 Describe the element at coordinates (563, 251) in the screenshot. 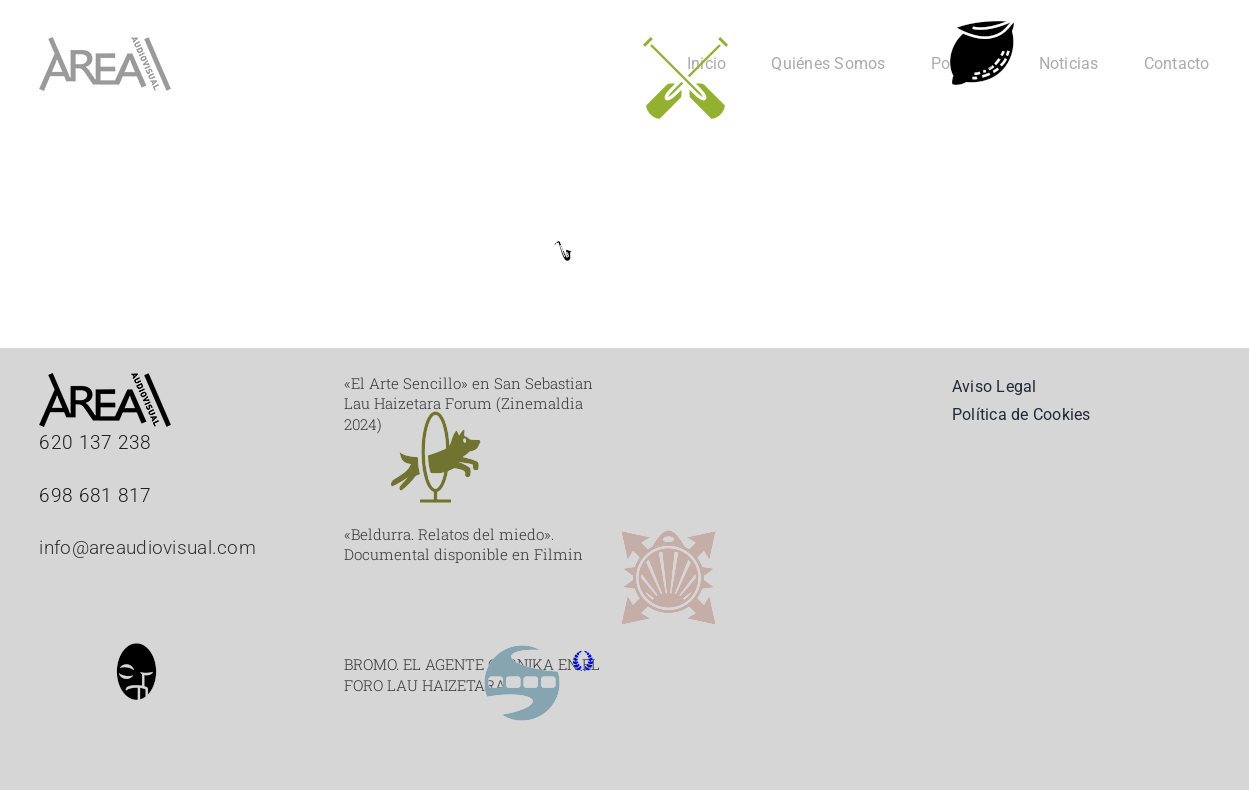

I see `browse jazz or instrumental music` at that location.